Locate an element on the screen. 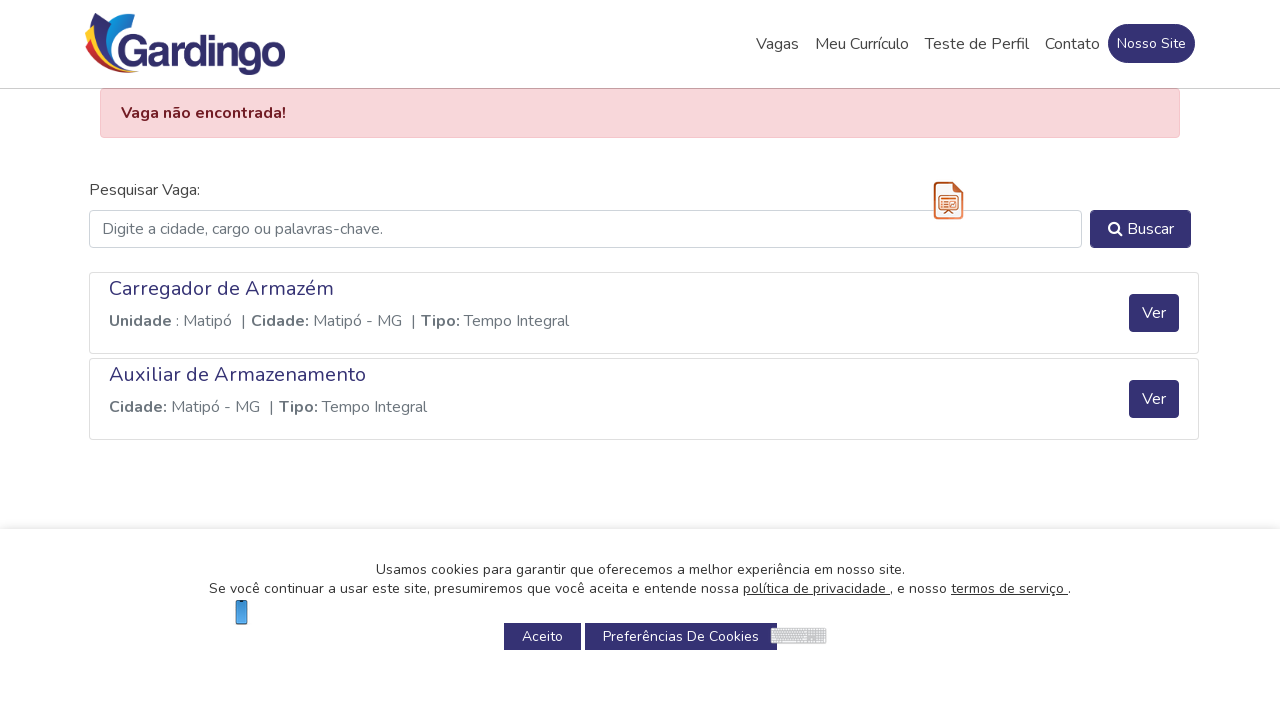  libreoffice impress presentation file is located at coordinates (948, 200).